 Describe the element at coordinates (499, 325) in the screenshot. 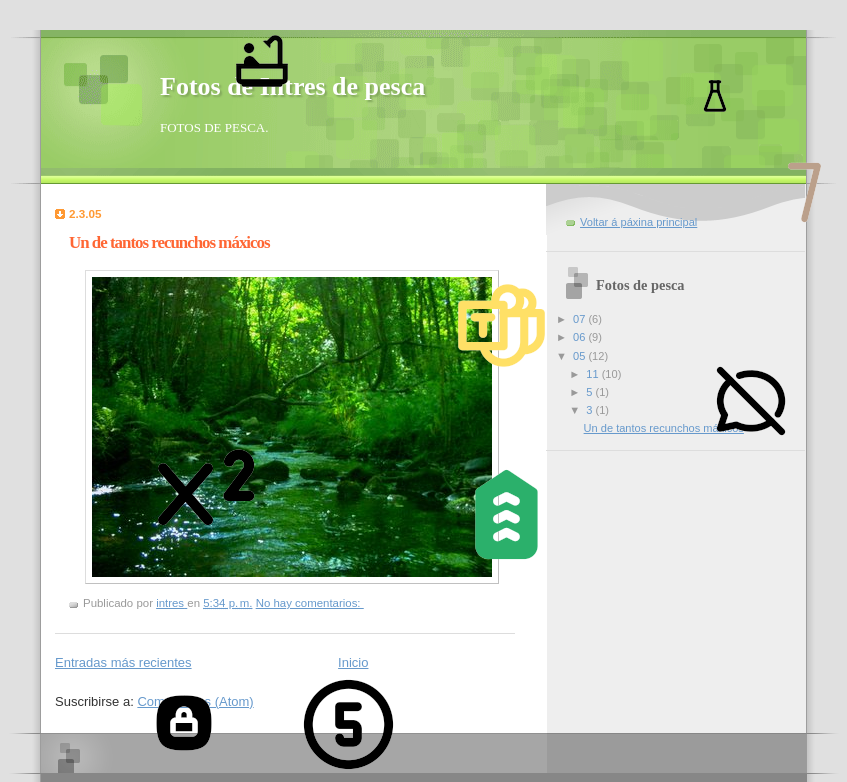

I see `open Microsoft Teams` at that location.